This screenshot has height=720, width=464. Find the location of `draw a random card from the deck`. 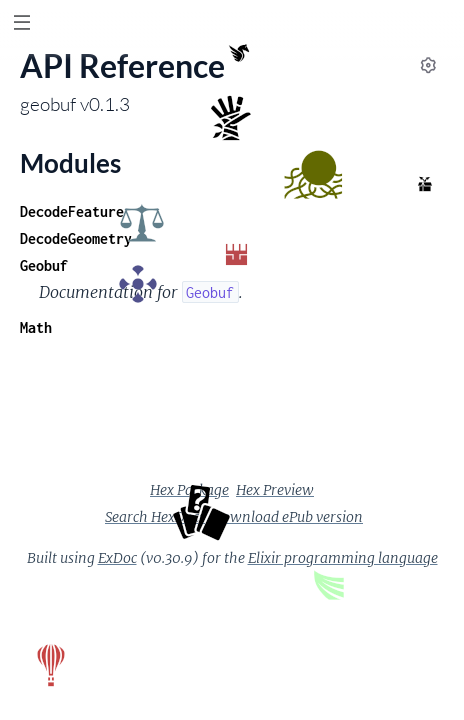

draw a random card from the deck is located at coordinates (201, 512).